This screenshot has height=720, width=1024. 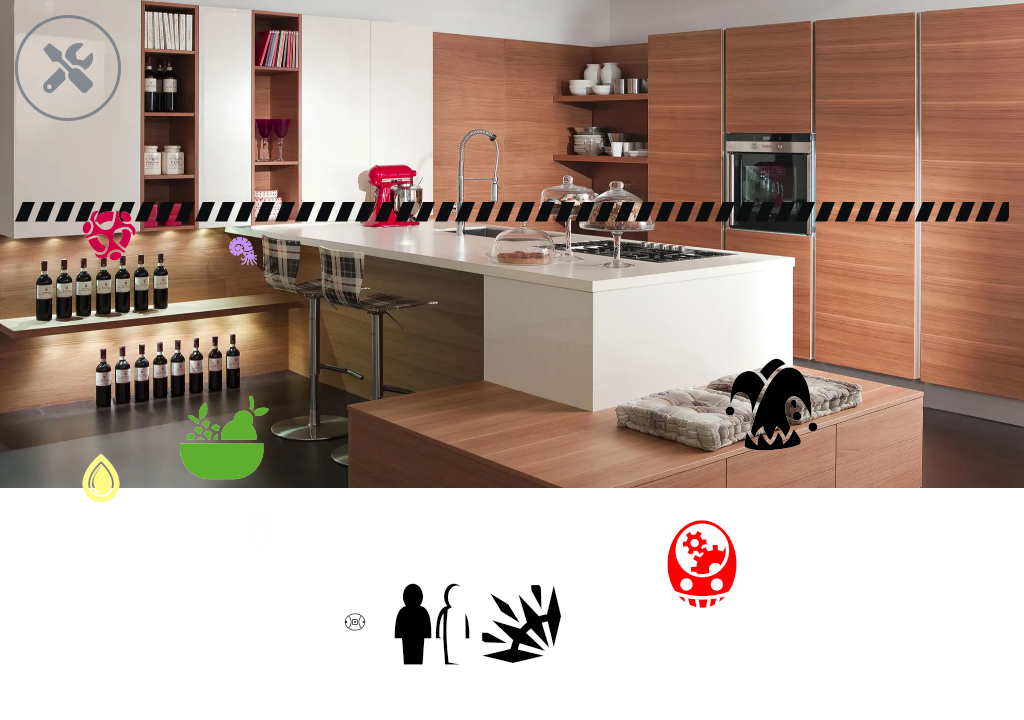 What do you see at coordinates (355, 622) in the screenshot?
I see `view football/rugby field layout` at bounding box center [355, 622].